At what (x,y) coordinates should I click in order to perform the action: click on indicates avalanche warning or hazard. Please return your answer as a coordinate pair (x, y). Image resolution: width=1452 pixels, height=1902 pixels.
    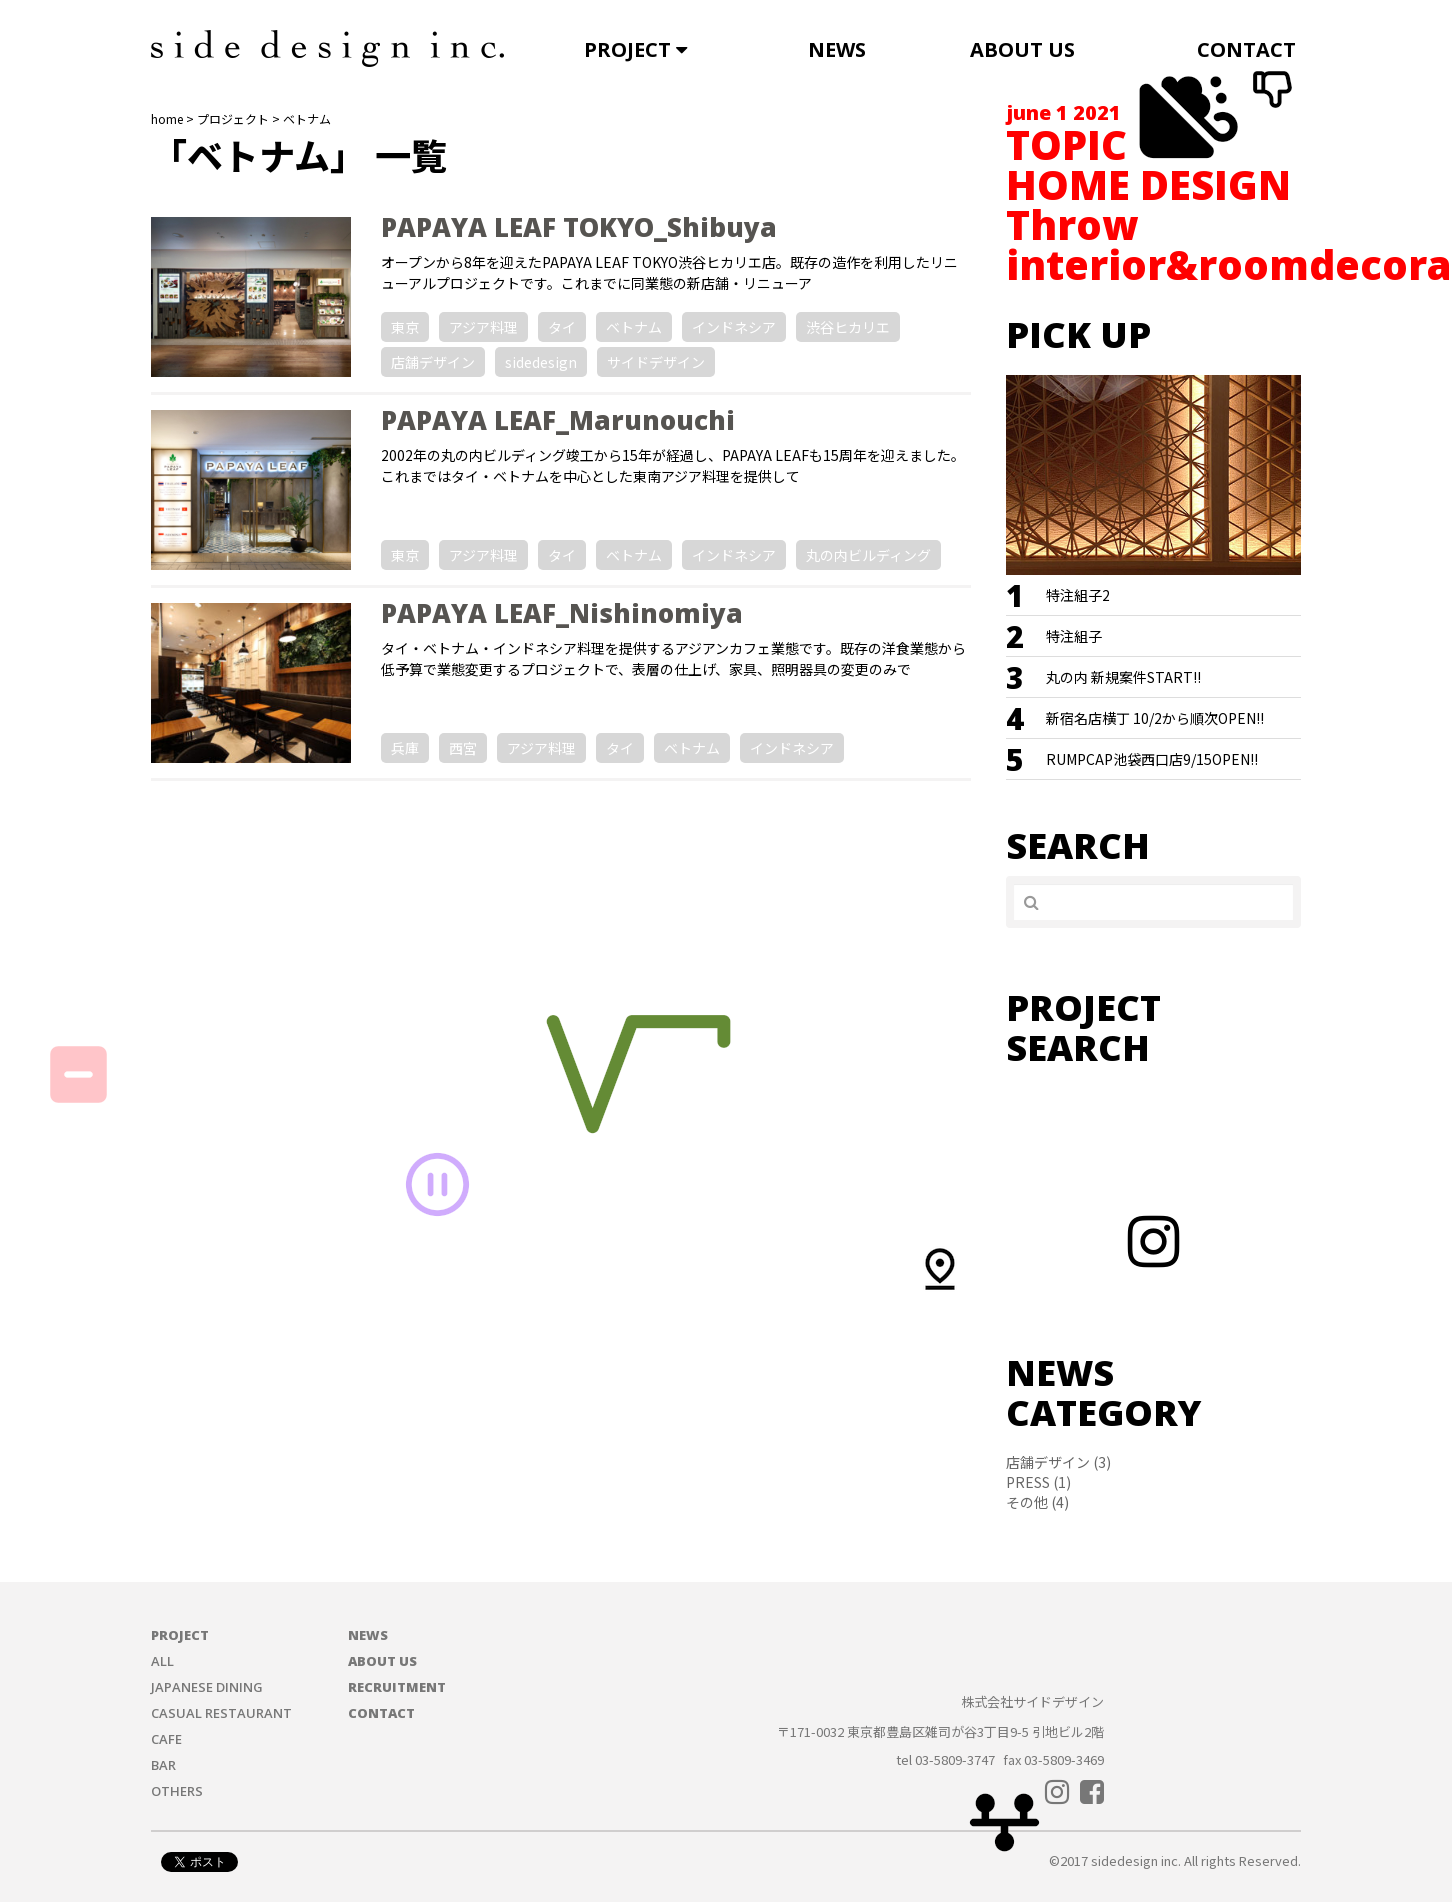
    Looking at the image, I should click on (1188, 114).